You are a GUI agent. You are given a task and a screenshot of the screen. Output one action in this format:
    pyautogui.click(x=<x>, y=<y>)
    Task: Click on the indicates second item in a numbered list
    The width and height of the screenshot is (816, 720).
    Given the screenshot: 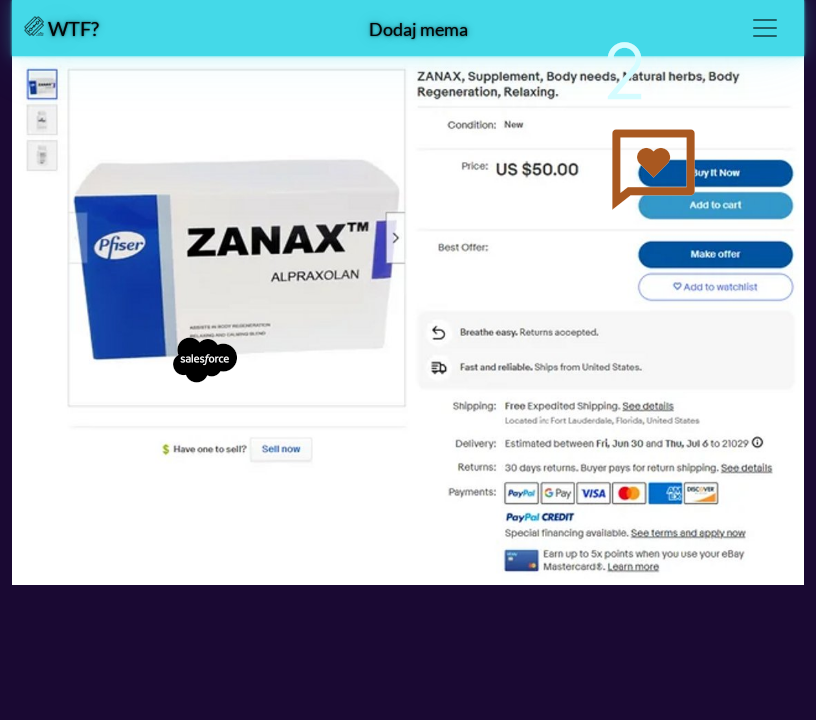 What is the action you would take?
    pyautogui.click(x=624, y=71)
    